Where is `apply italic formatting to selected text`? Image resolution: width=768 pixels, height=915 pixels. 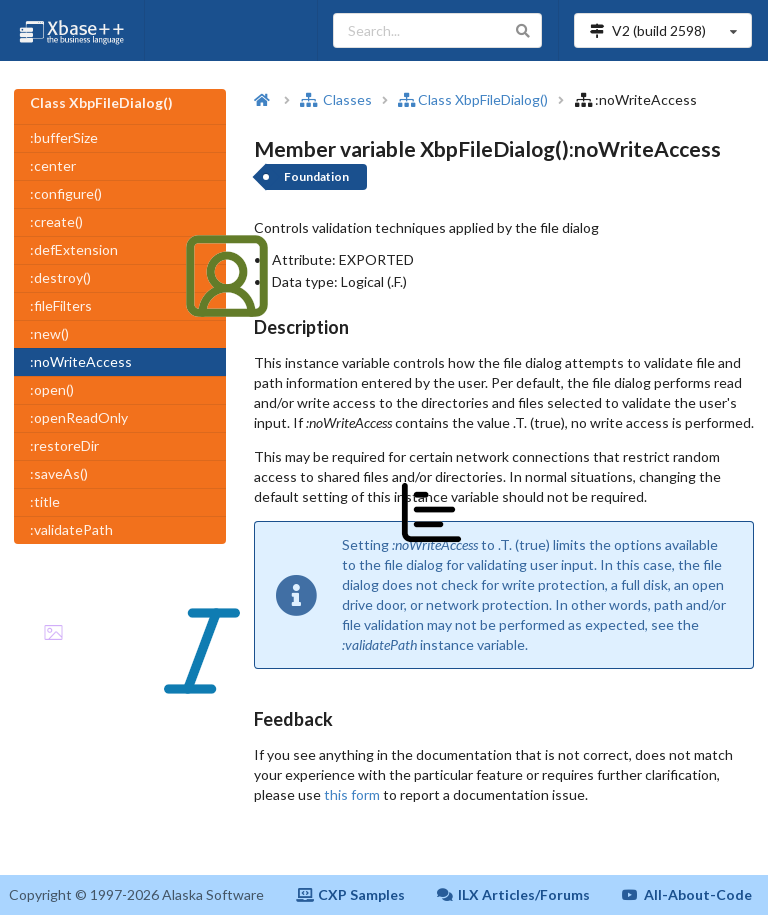 apply italic formatting to selected text is located at coordinates (202, 651).